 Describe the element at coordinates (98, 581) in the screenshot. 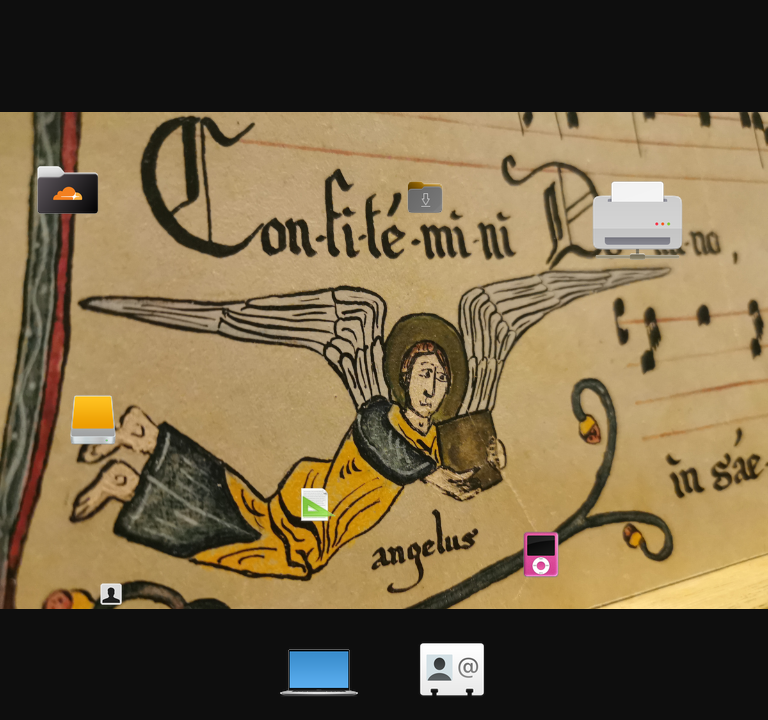

I see `indicates user-generated content in the library` at that location.